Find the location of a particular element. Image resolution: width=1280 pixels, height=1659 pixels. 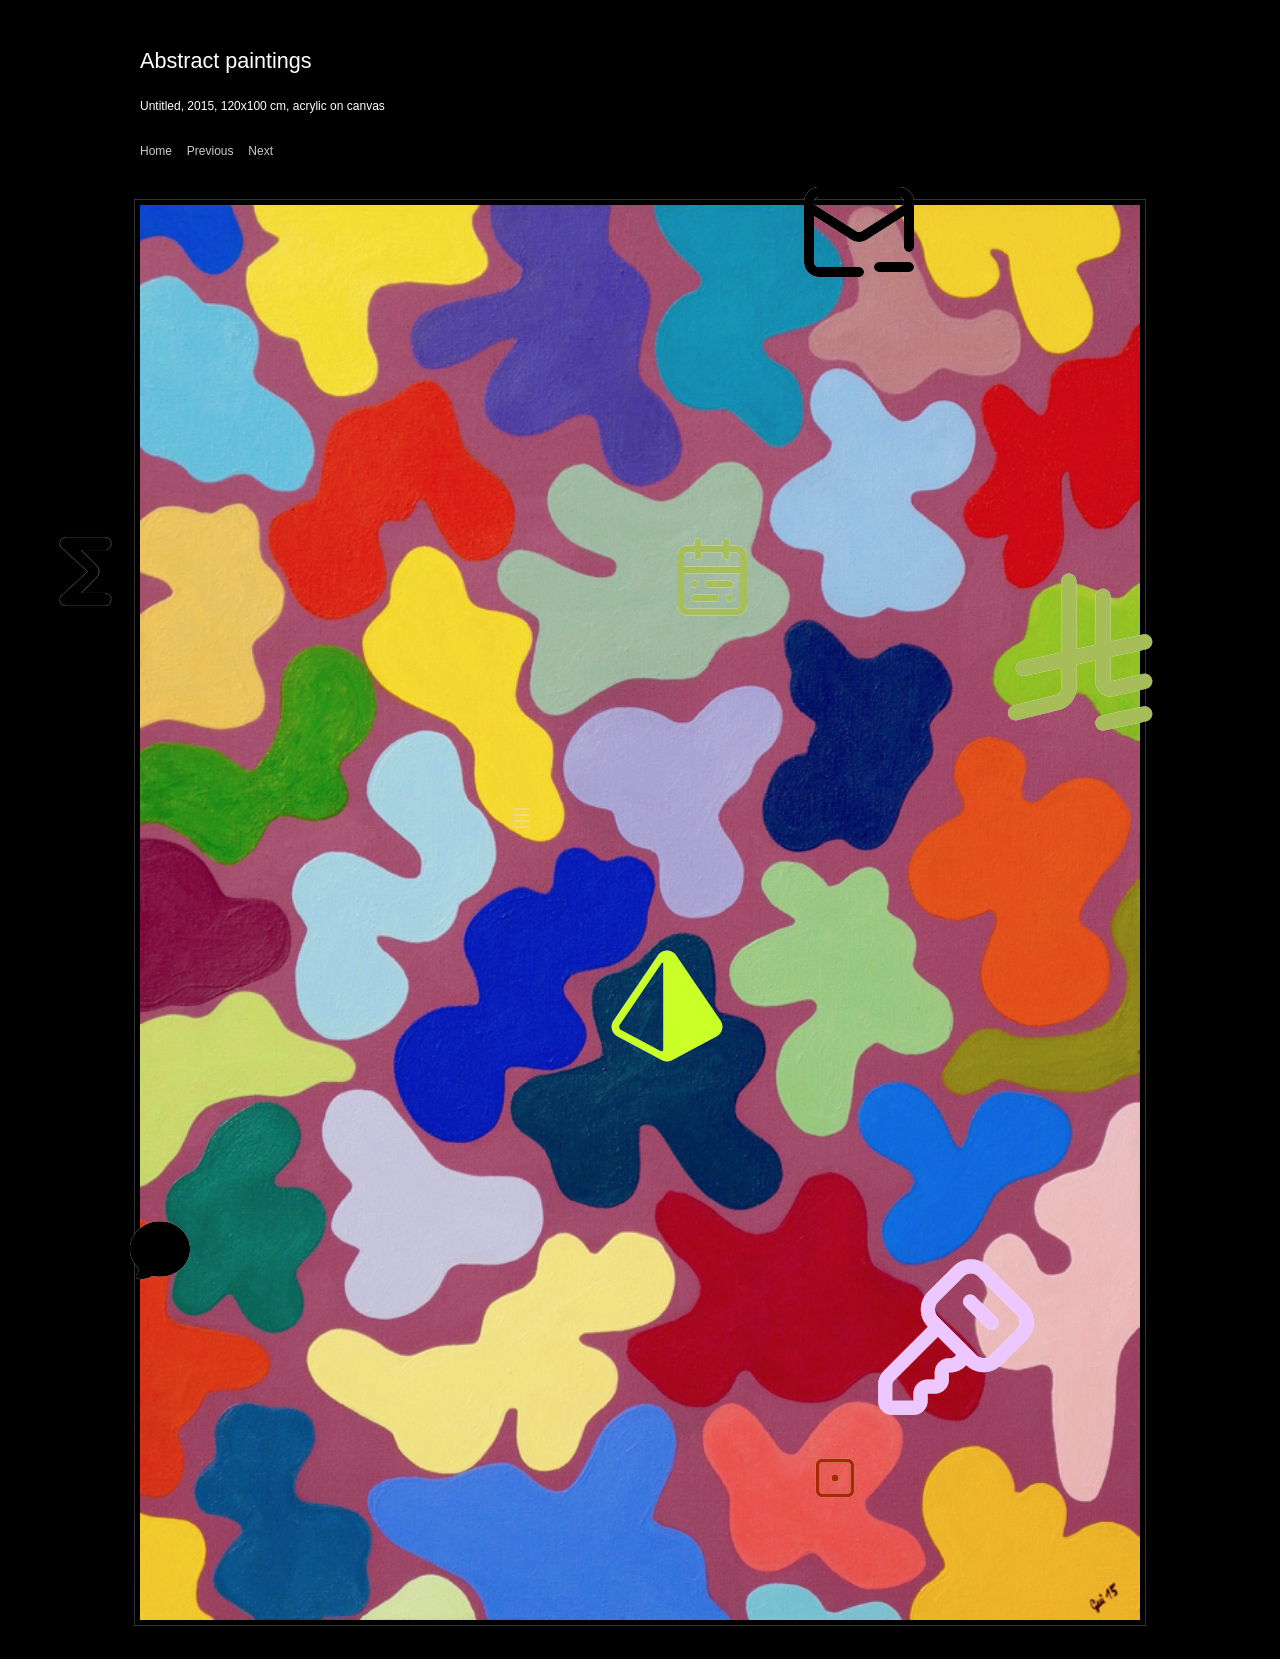

open chat or messaging is located at coordinates (160, 1249).